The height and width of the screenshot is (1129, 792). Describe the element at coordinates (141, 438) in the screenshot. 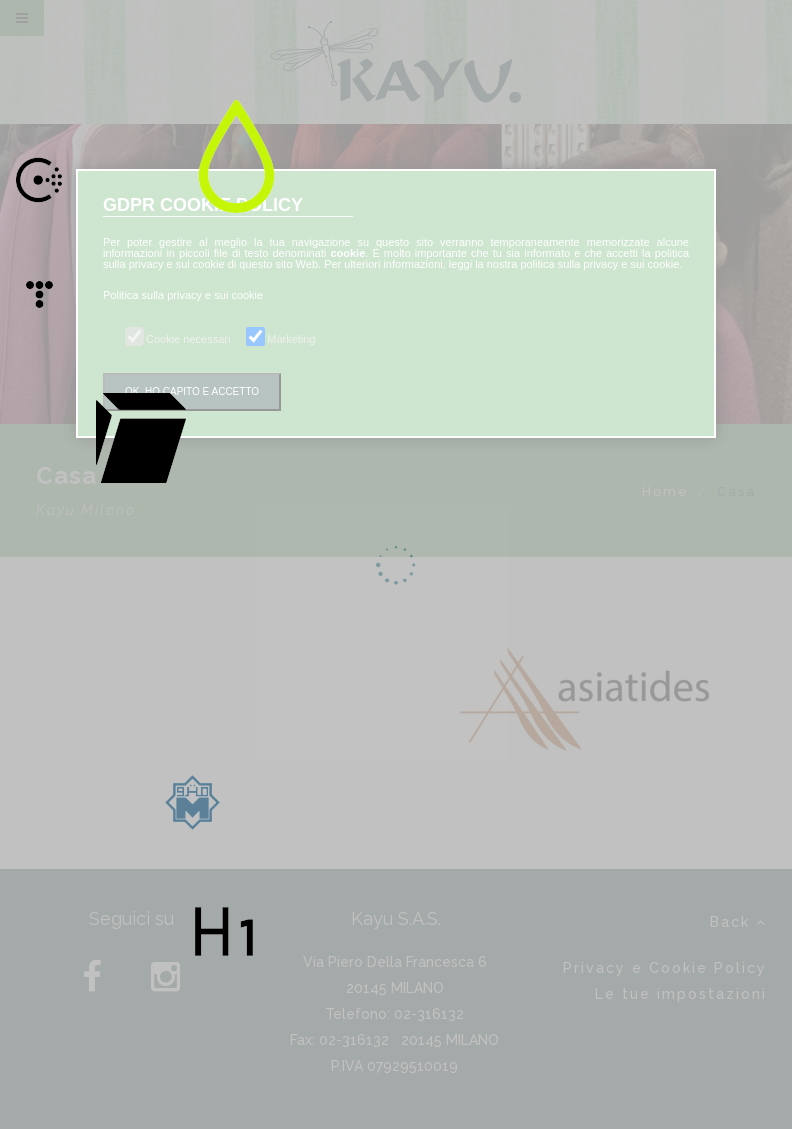

I see `open tuta secure email app` at that location.